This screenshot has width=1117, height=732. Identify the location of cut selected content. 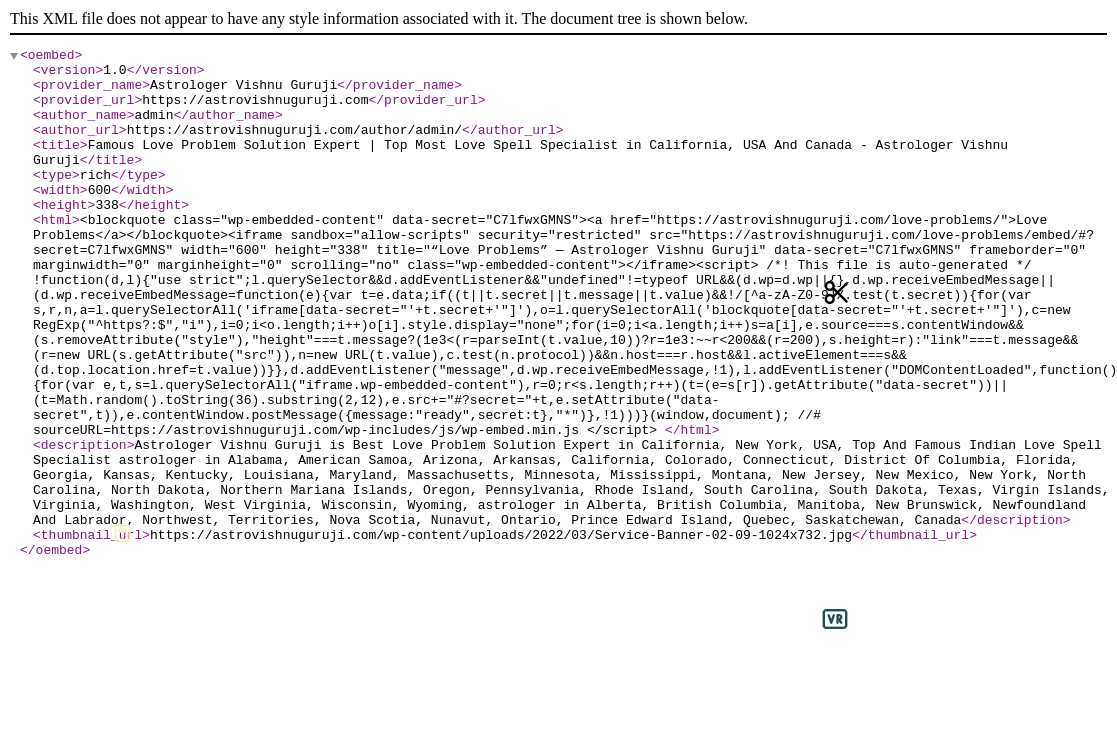
(837, 292).